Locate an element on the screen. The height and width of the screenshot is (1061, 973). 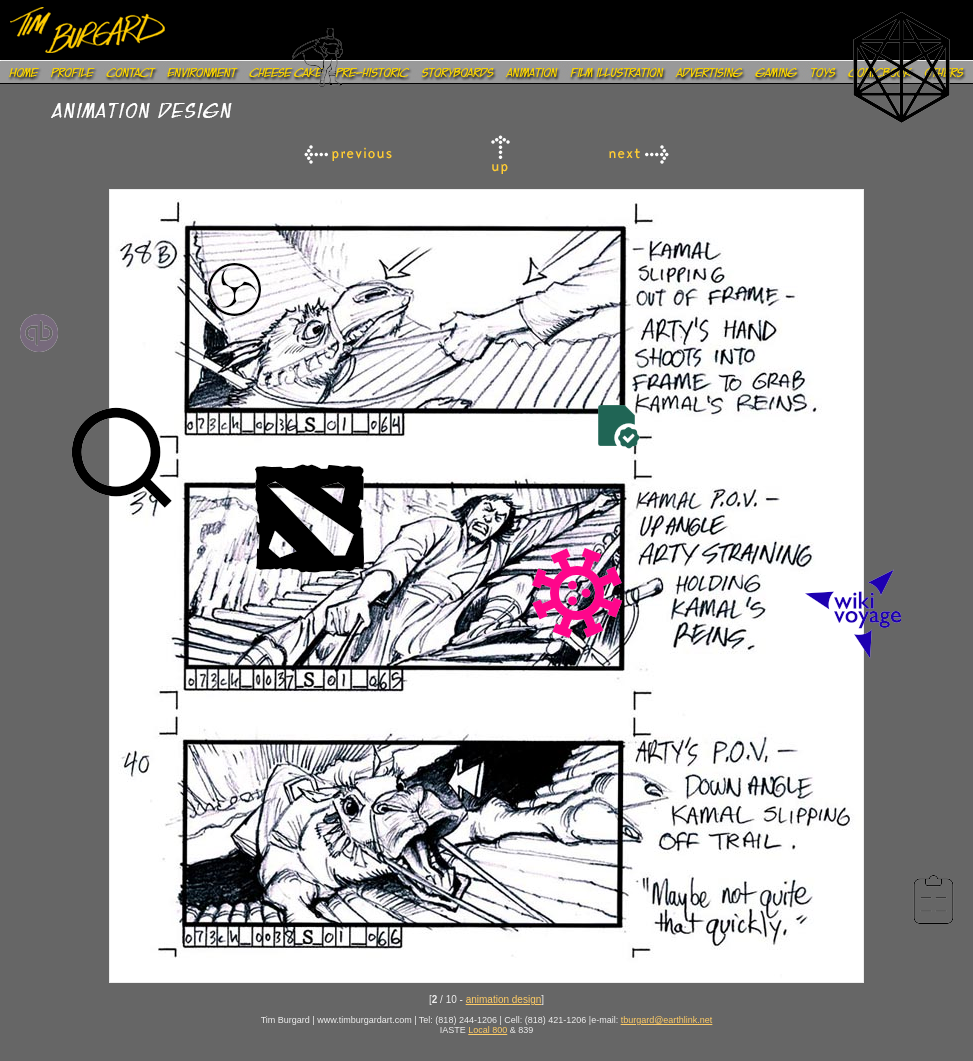
react hook form library logo is located at coordinates (933, 899).